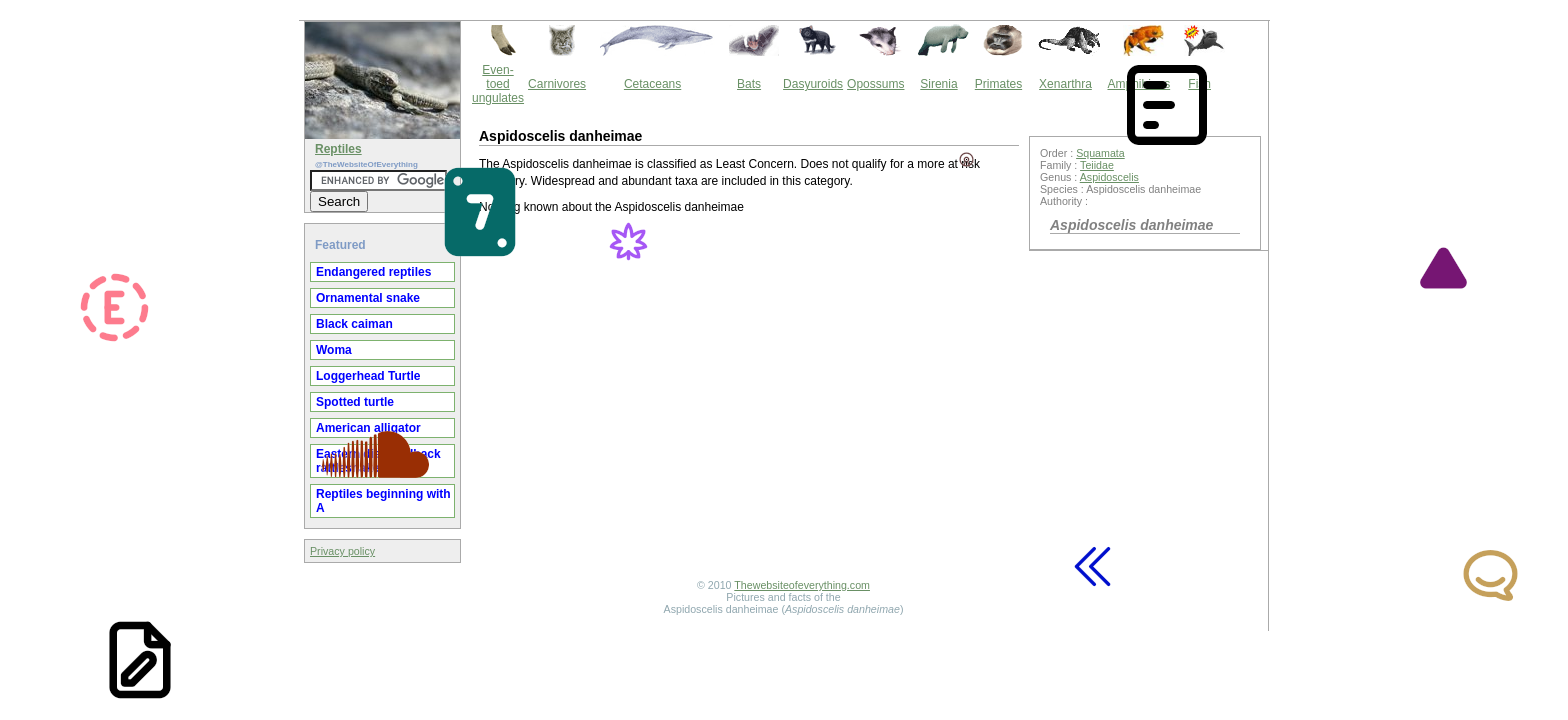  I want to click on indicates cannabis-related content or products, so click(628, 241).